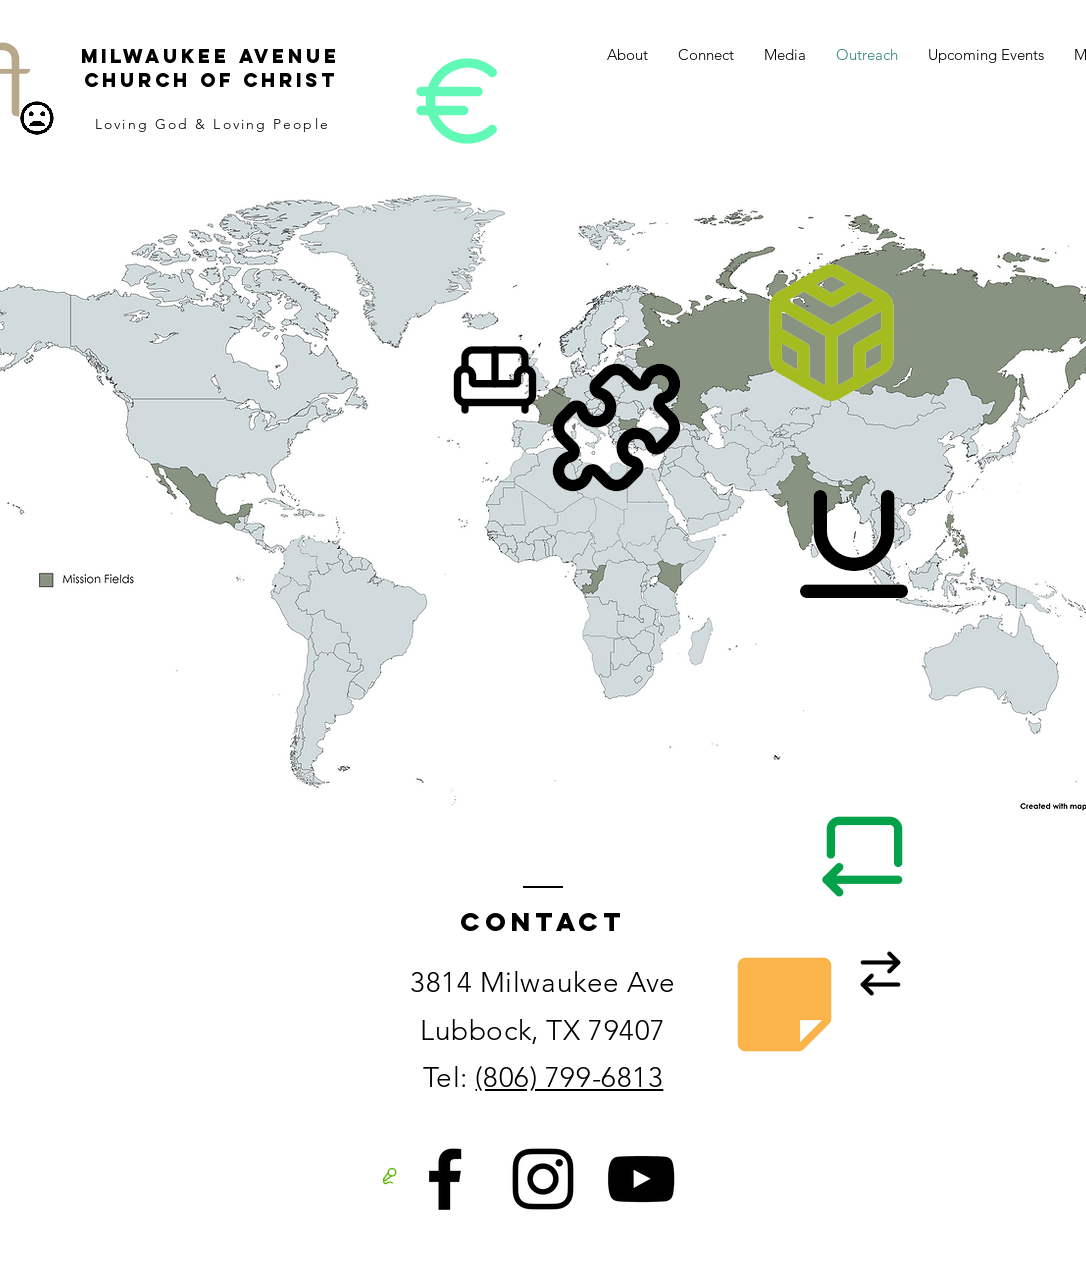 This screenshot has width=1086, height=1285. Describe the element at coordinates (616, 427) in the screenshot. I see `access extensions or plugins` at that location.